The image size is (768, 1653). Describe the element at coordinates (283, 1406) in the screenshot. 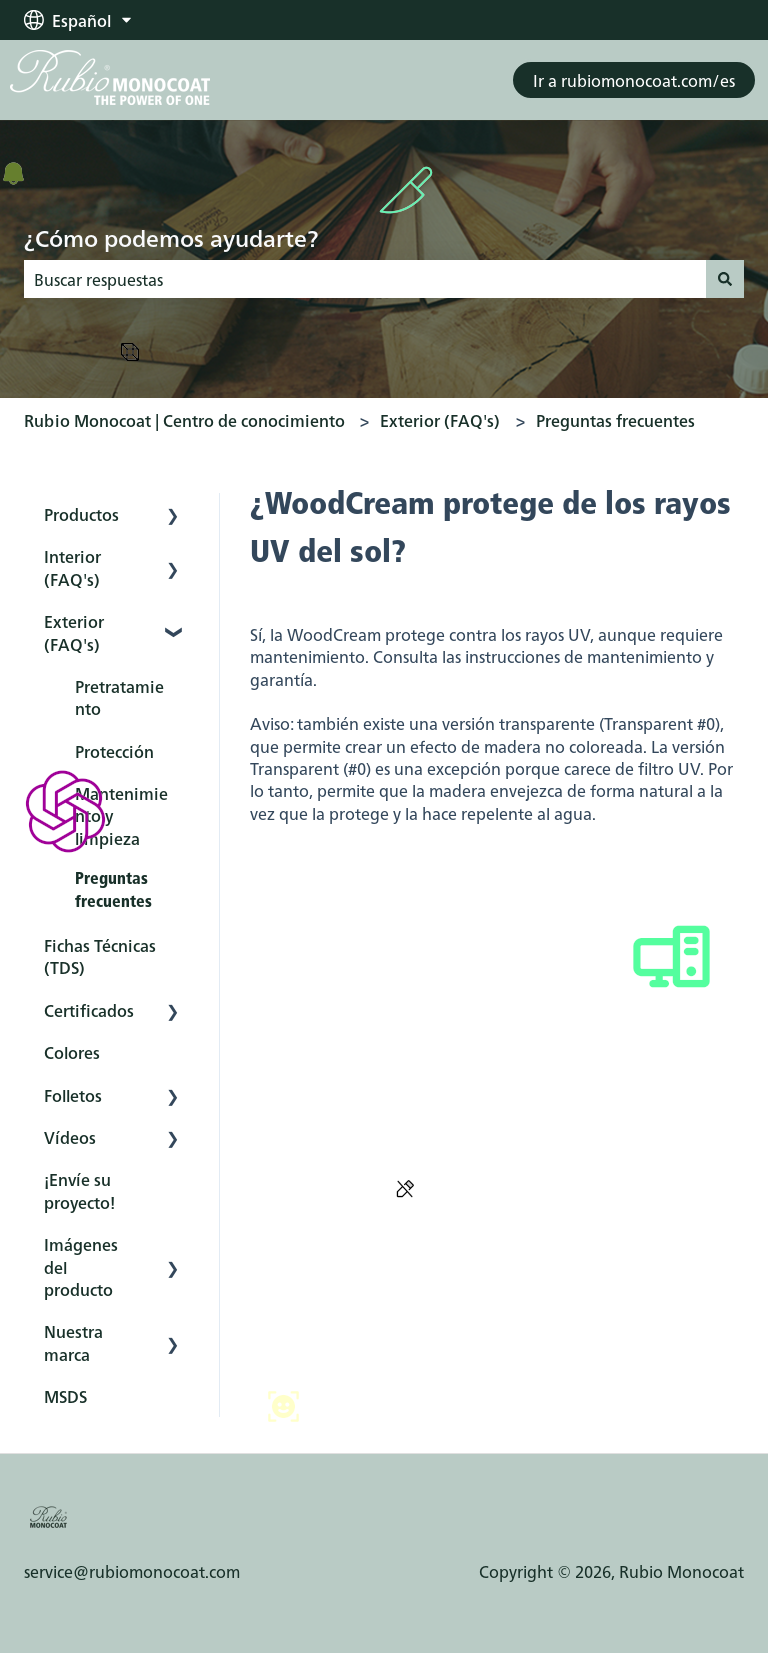

I see `scan face to unlock or authenticate` at that location.